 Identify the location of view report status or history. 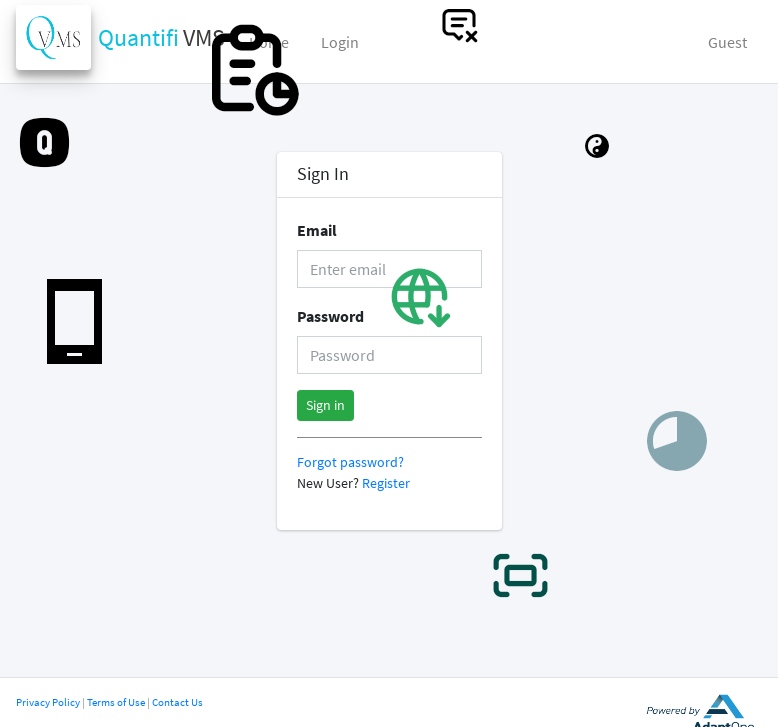
(251, 68).